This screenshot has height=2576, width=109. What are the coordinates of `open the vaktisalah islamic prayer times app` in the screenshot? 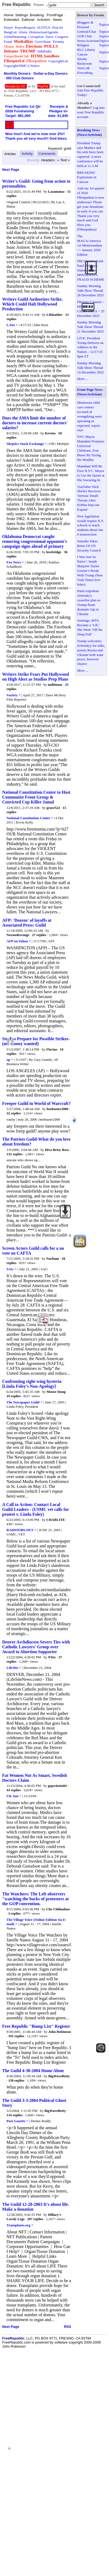 It's located at (80, 1241).